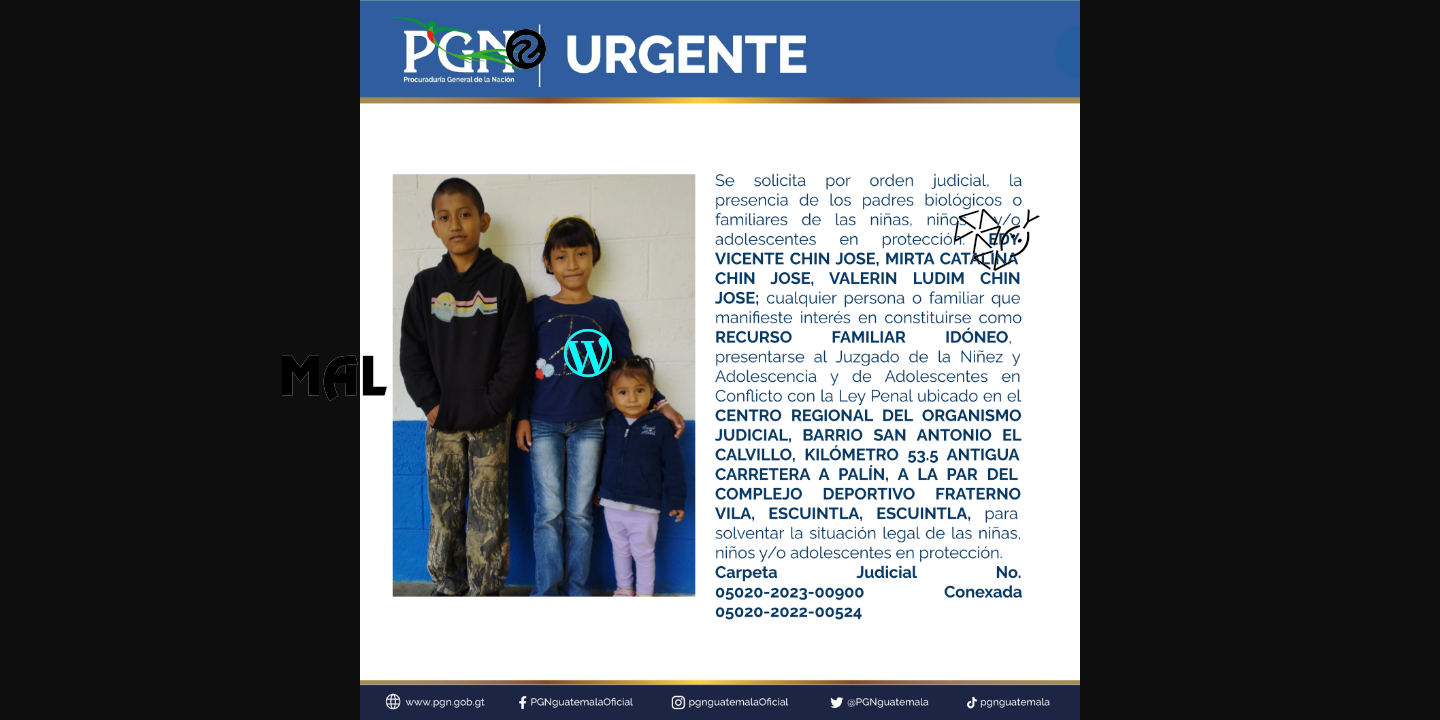  Describe the element at coordinates (997, 240) in the screenshot. I see `link to PythonAnywhere cloud hosting service` at that location.